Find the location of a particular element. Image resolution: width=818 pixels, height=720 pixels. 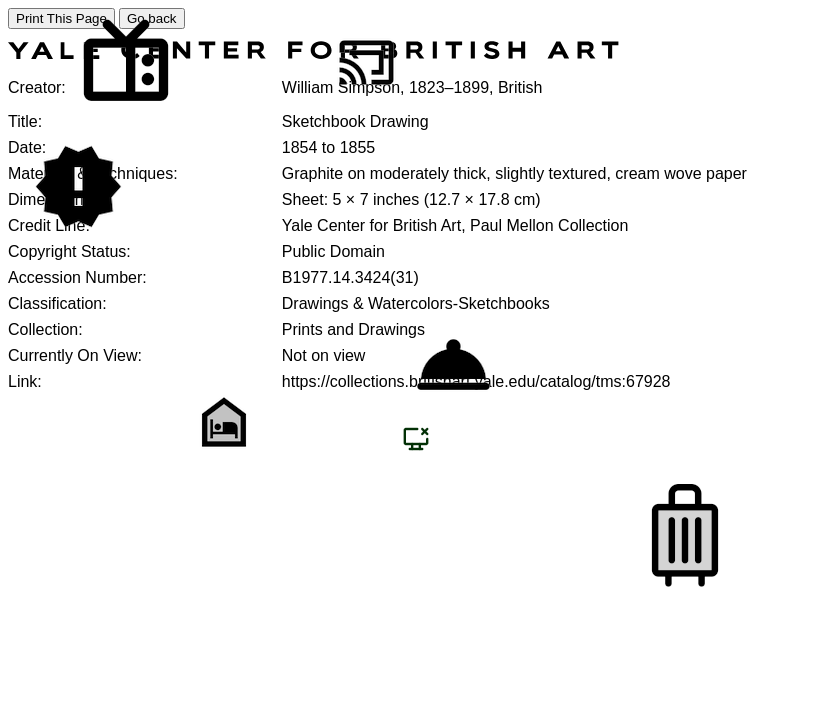

find overnight shelter or emergency housing is located at coordinates (224, 422).